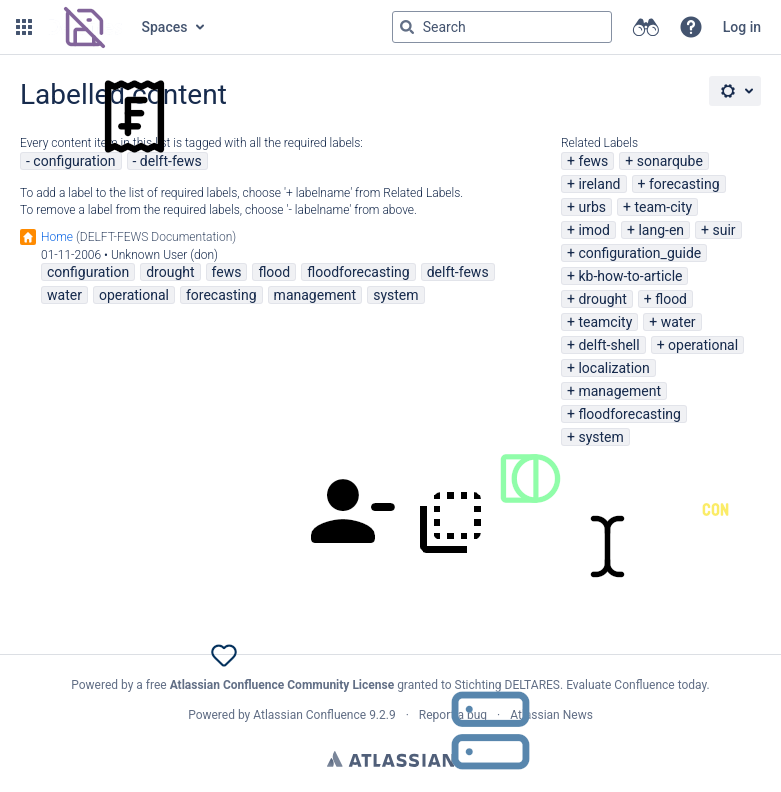  What do you see at coordinates (134, 116) in the screenshot?
I see `view receipt or transaction in swiss francs` at bounding box center [134, 116].